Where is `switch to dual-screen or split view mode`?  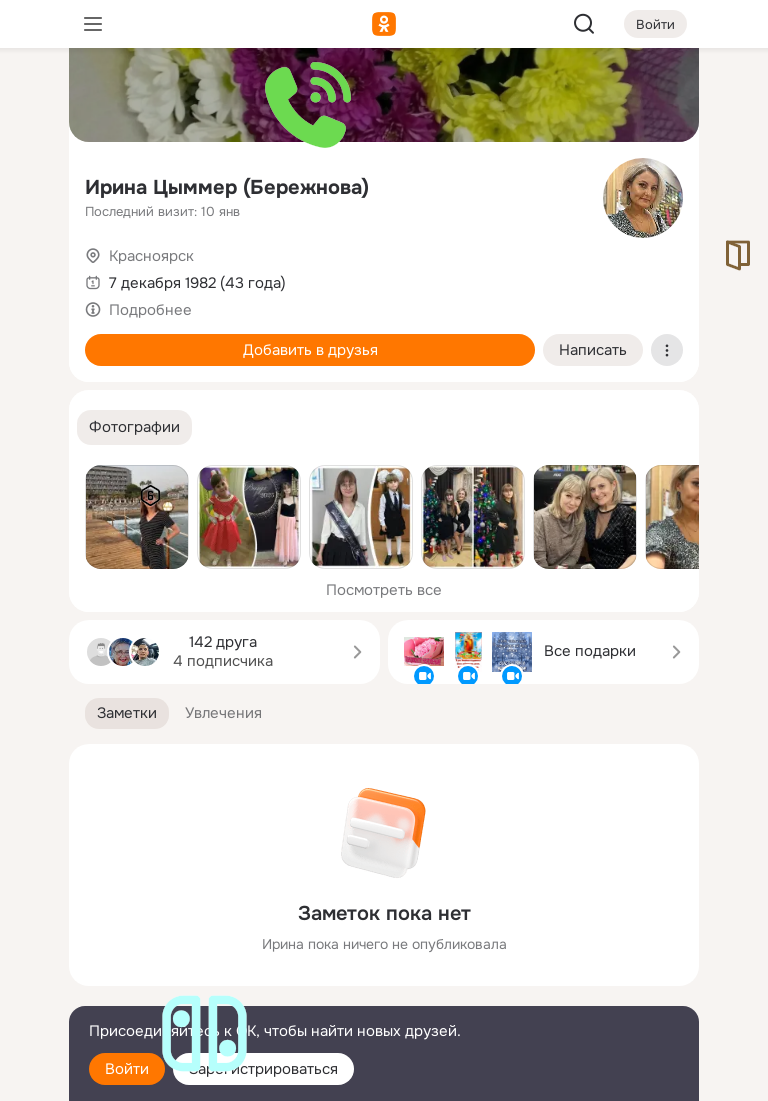
switch to dual-screen or split view mode is located at coordinates (738, 254).